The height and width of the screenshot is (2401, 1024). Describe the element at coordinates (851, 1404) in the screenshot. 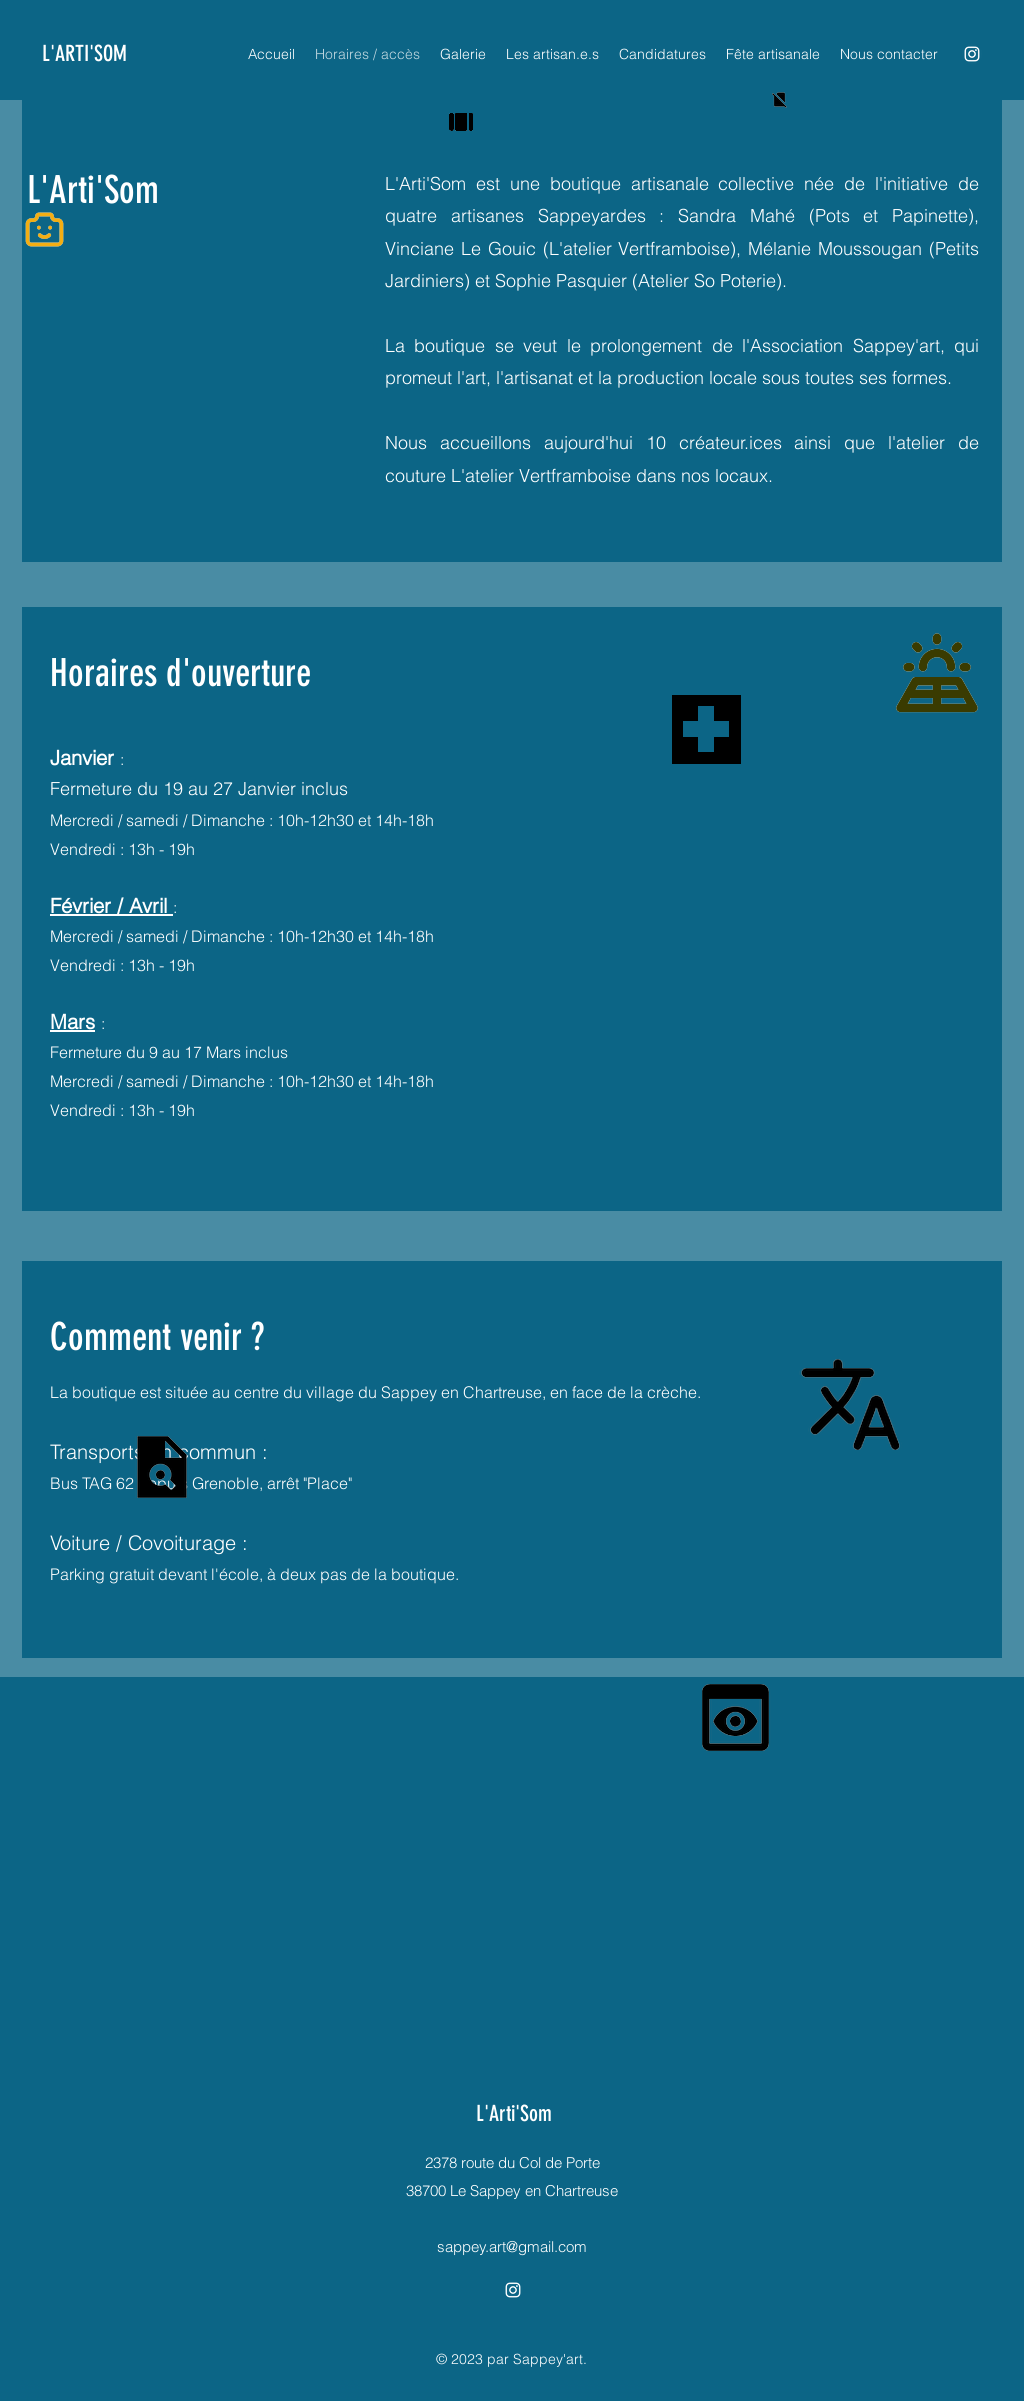

I see `translate text to another language` at that location.